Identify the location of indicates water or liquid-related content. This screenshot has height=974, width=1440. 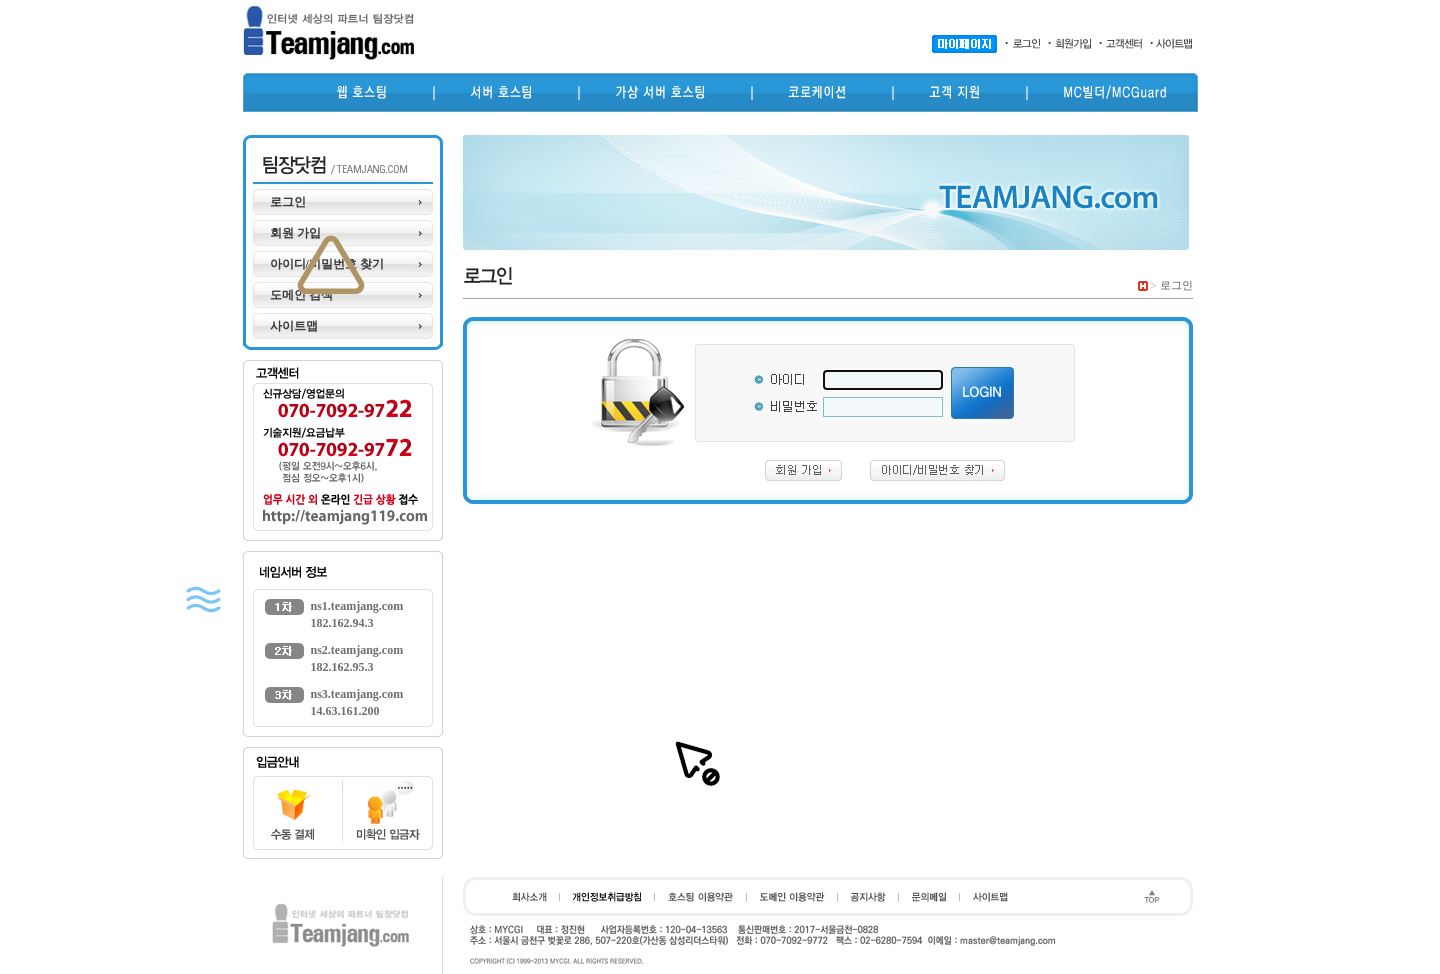
(203, 599).